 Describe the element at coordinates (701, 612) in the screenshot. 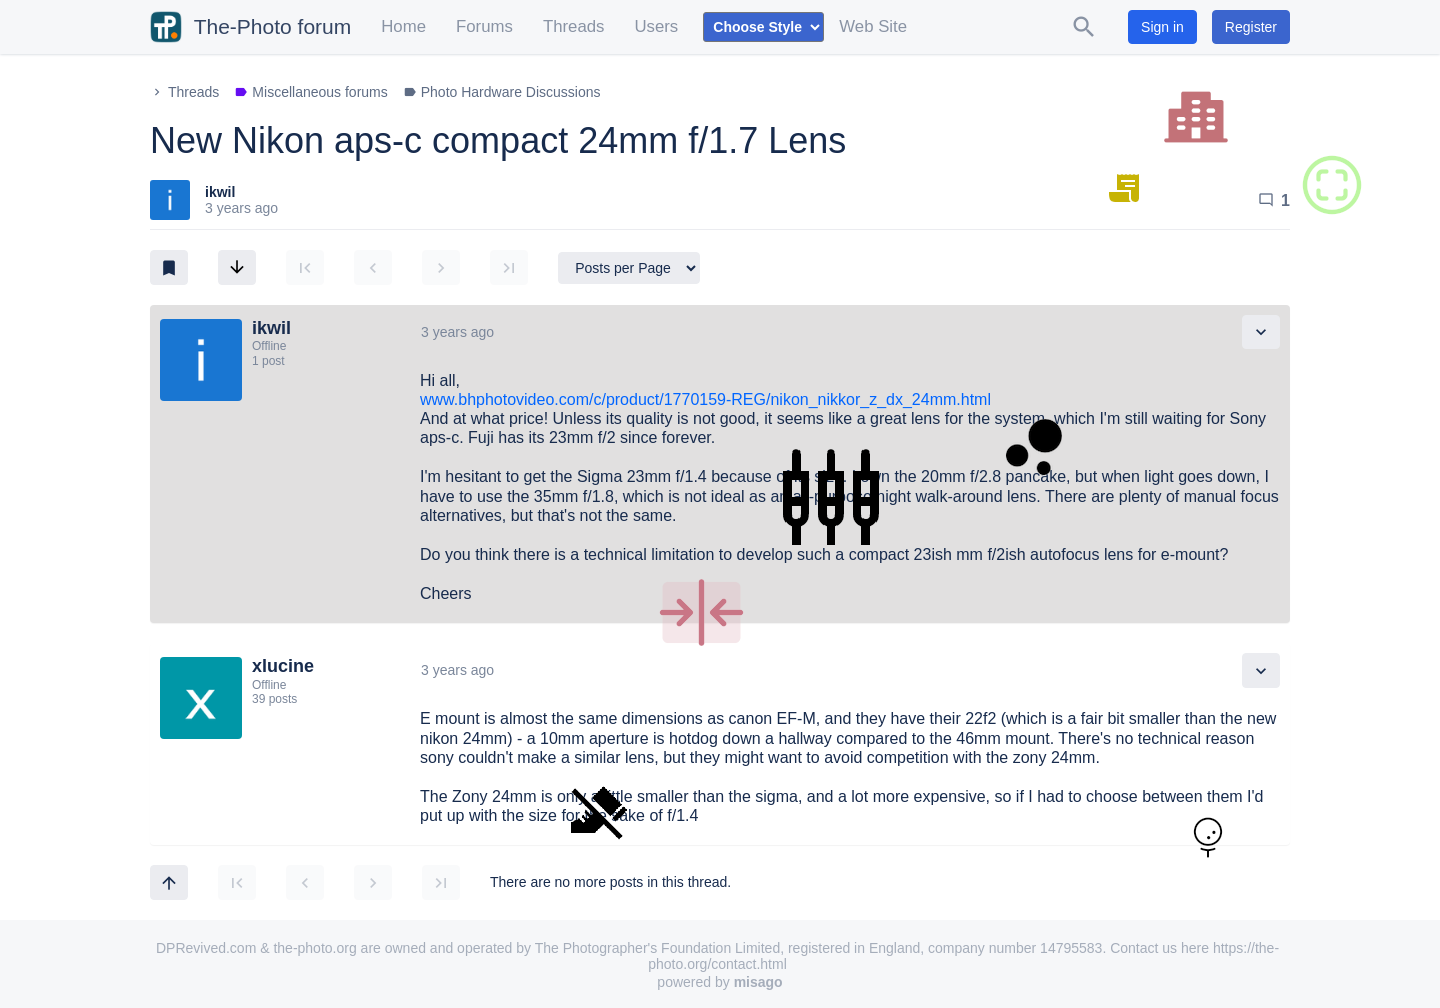

I see `collapse or minimize a panel horizontally` at that location.